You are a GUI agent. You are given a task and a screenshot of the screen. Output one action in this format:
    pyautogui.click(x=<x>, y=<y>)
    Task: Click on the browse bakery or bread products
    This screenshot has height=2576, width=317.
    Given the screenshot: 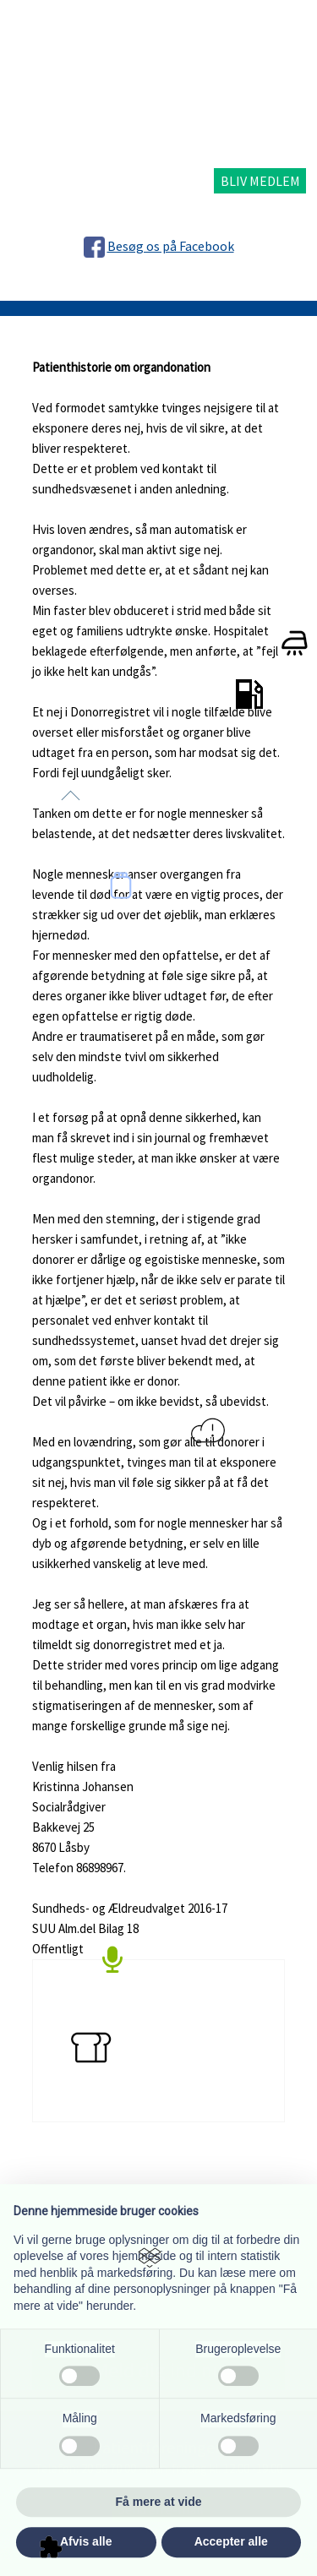 What is the action you would take?
    pyautogui.click(x=91, y=2047)
    